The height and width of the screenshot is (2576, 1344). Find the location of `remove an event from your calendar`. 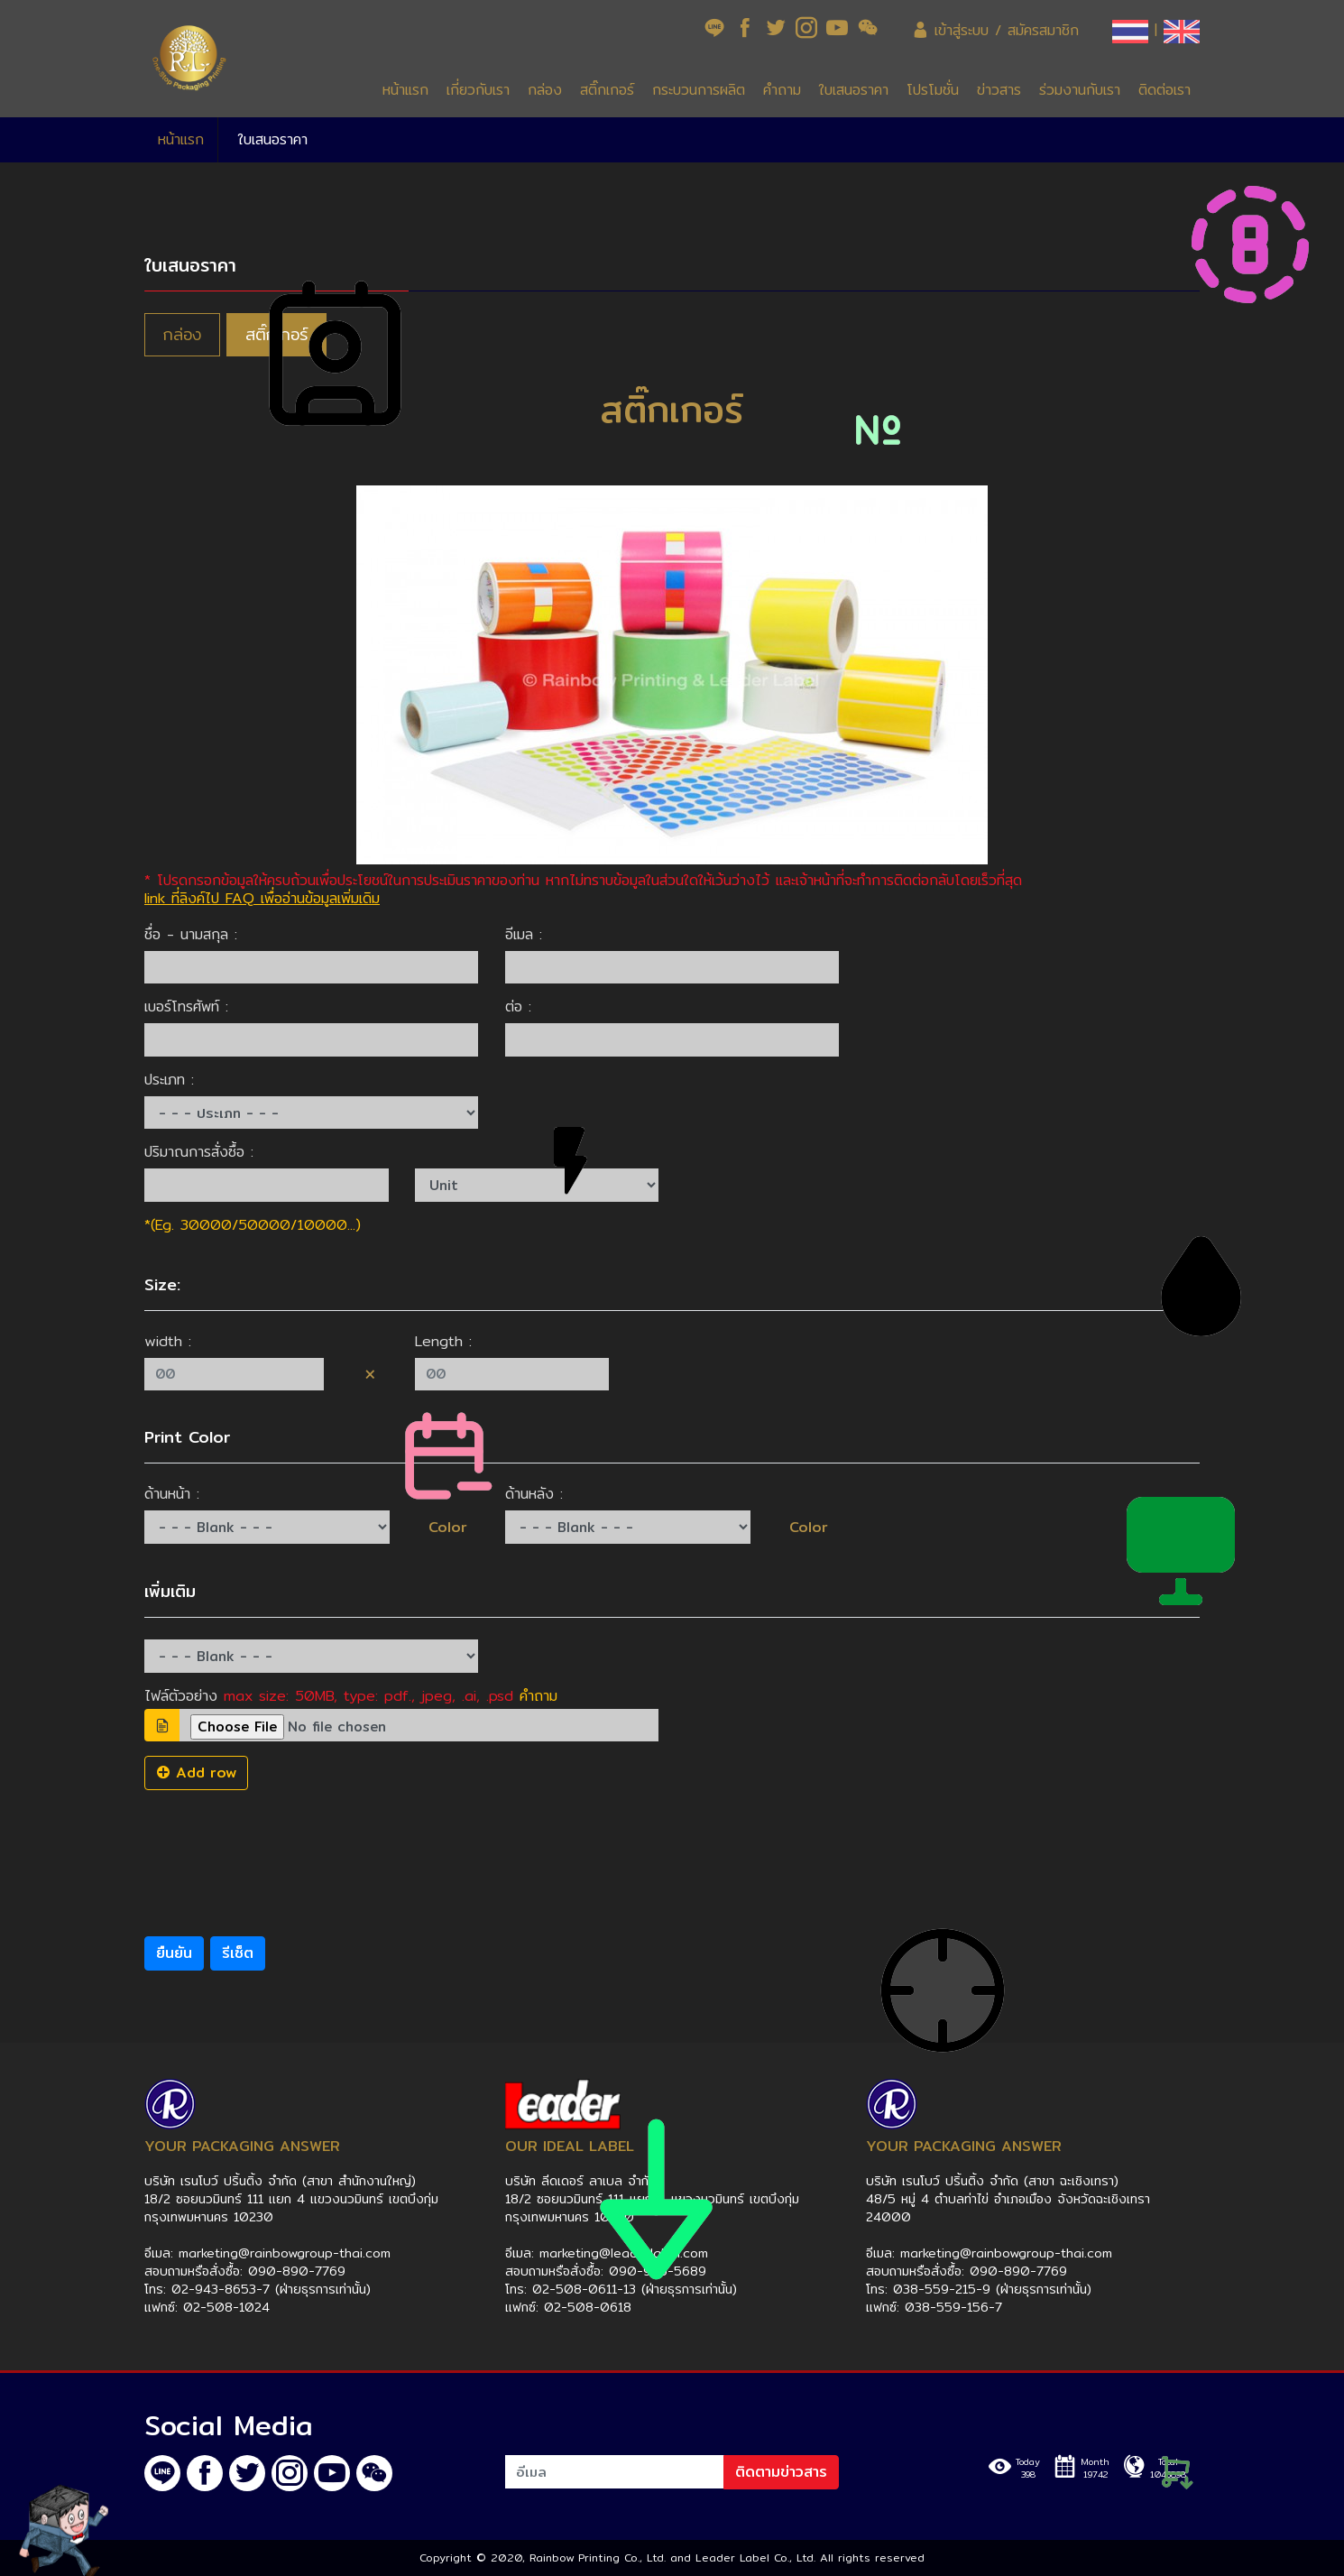

remove an event from your calendar is located at coordinates (444, 1455).